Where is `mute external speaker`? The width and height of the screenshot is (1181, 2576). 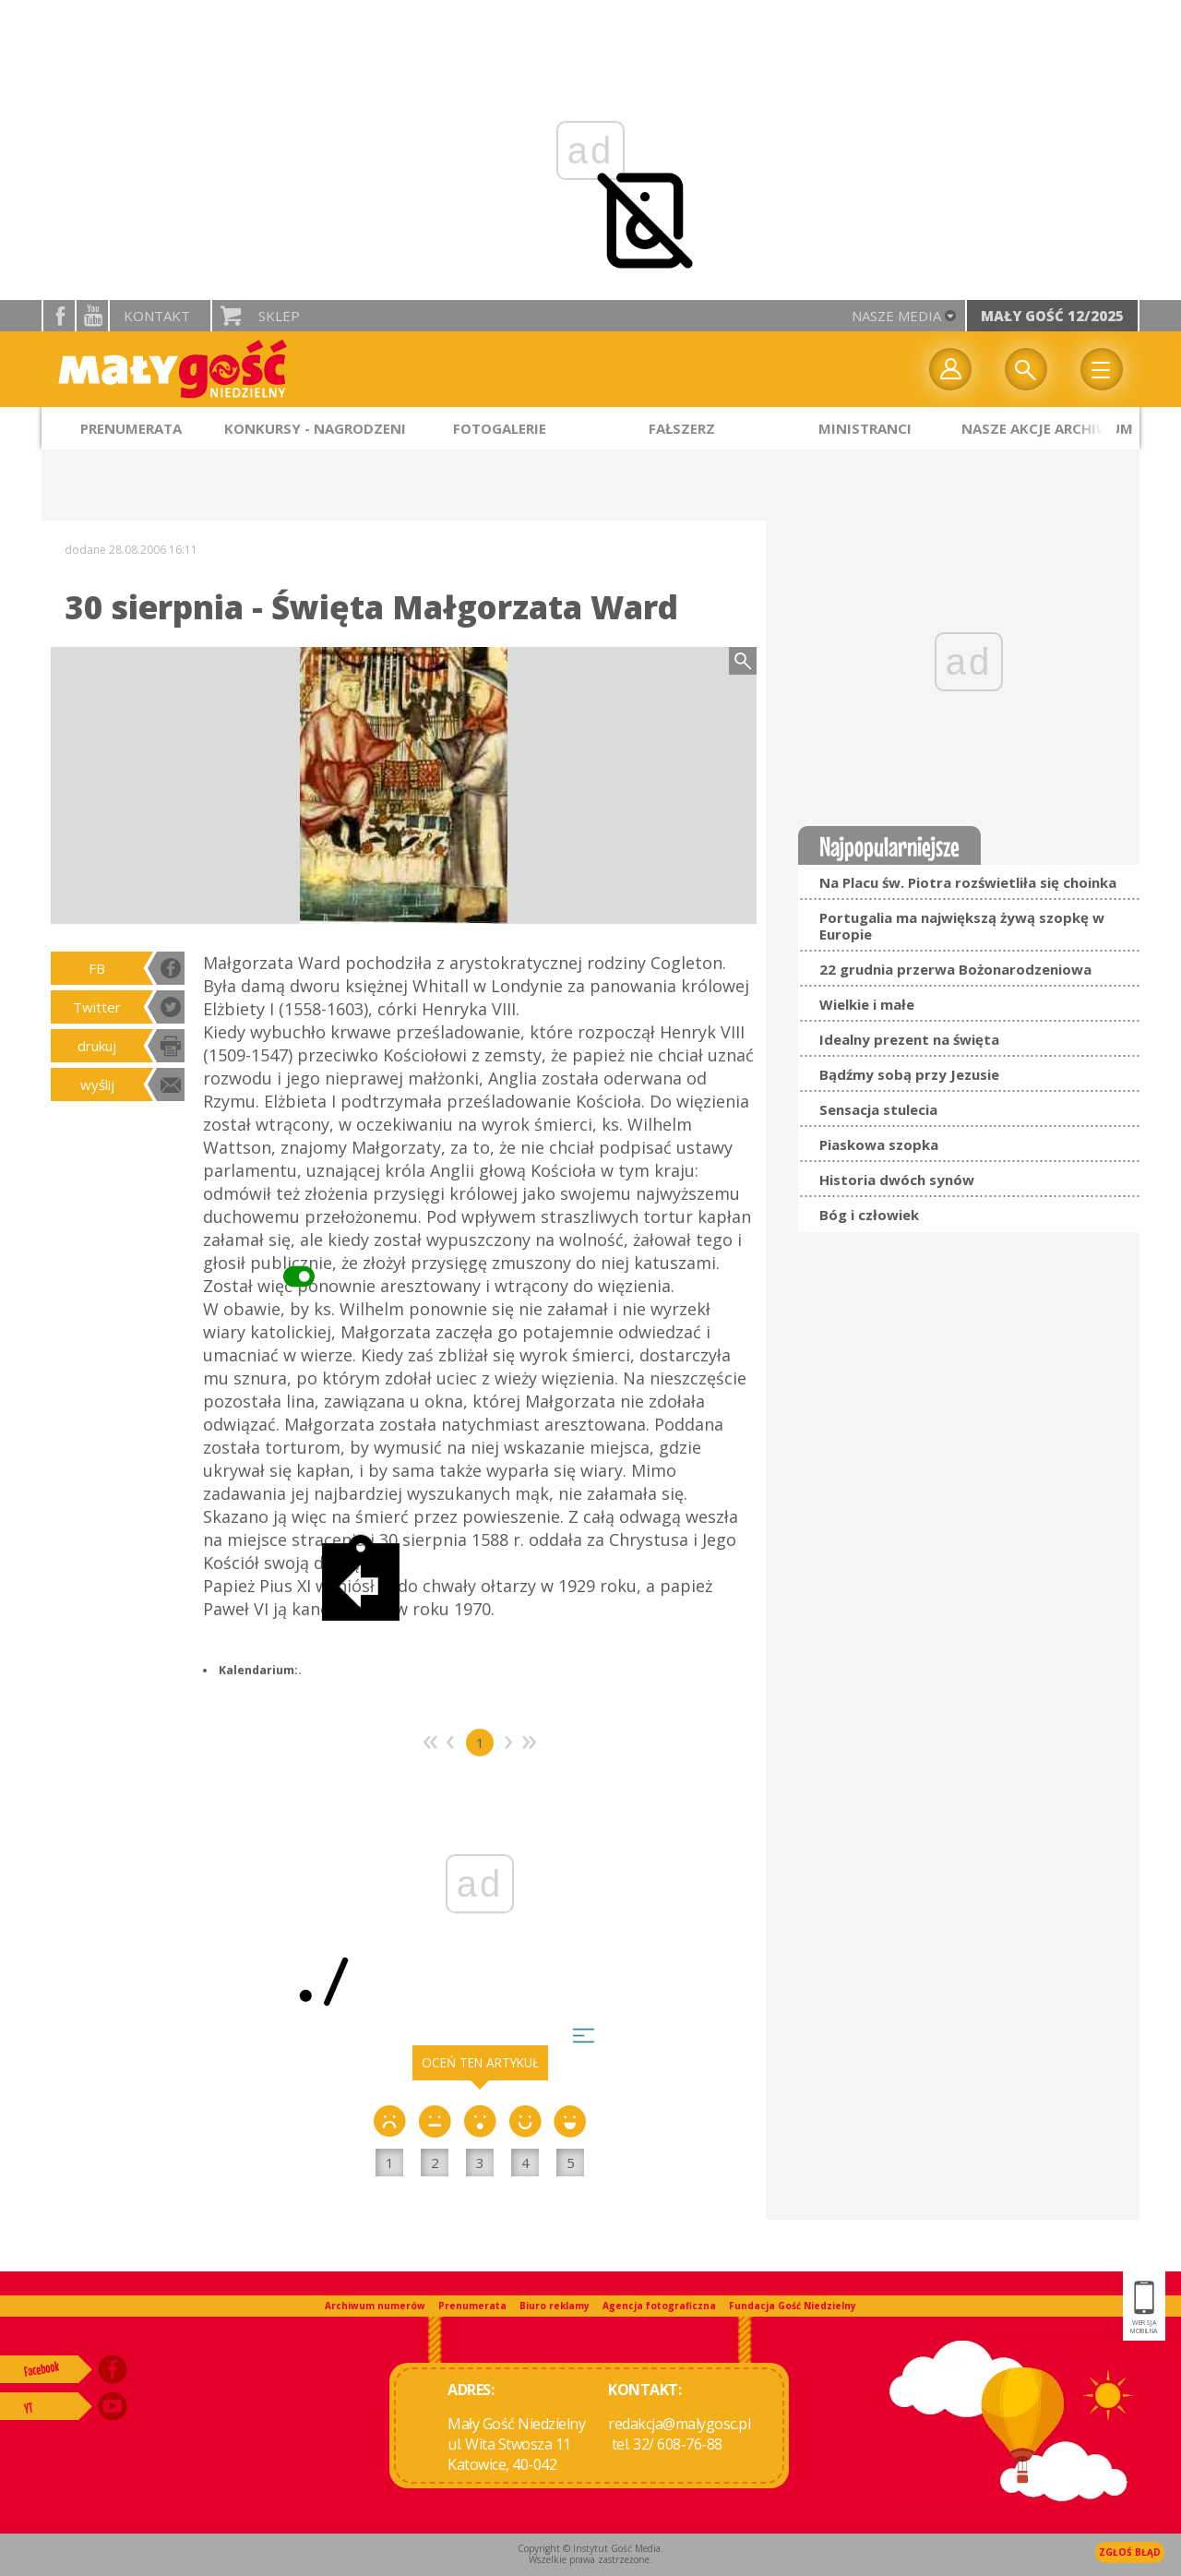 mute external speaker is located at coordinates (645, 221).